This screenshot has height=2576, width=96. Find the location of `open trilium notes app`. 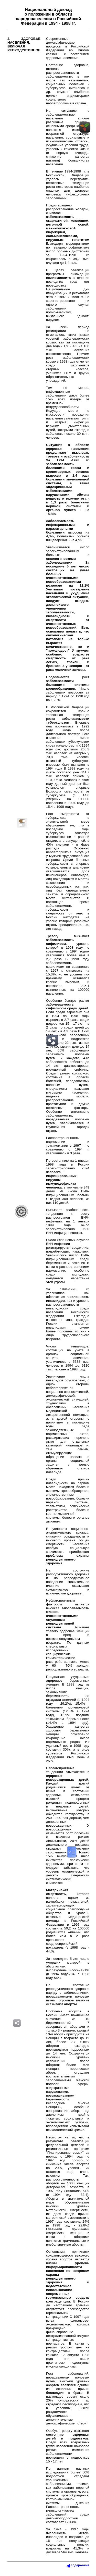

open trilium notes app is located at coordinates (85, 127).